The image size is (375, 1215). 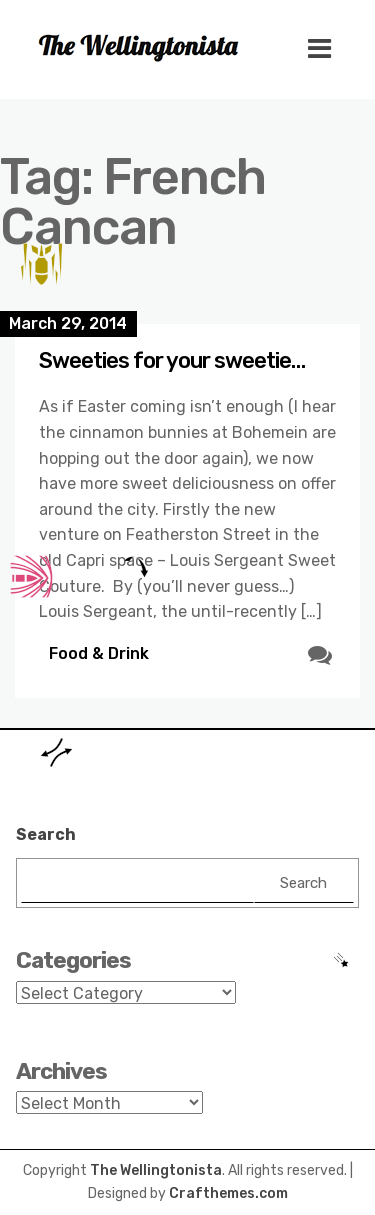 What do you see at coordinates (41, 264) in the screenshot?
I see `indicates an incoming attack or bombing event in gameplay` at bounding box center [41, 264].